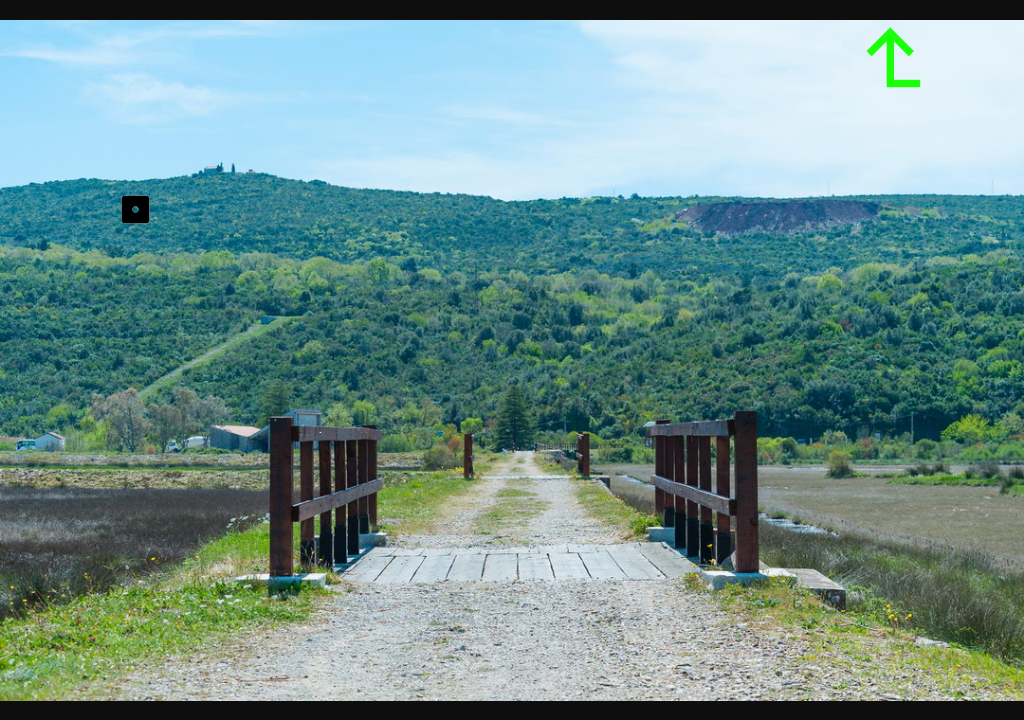 The width and height of the screenshot is (1024, 720). I want to click on roll the dice or generate a random result, so click(135, 209).